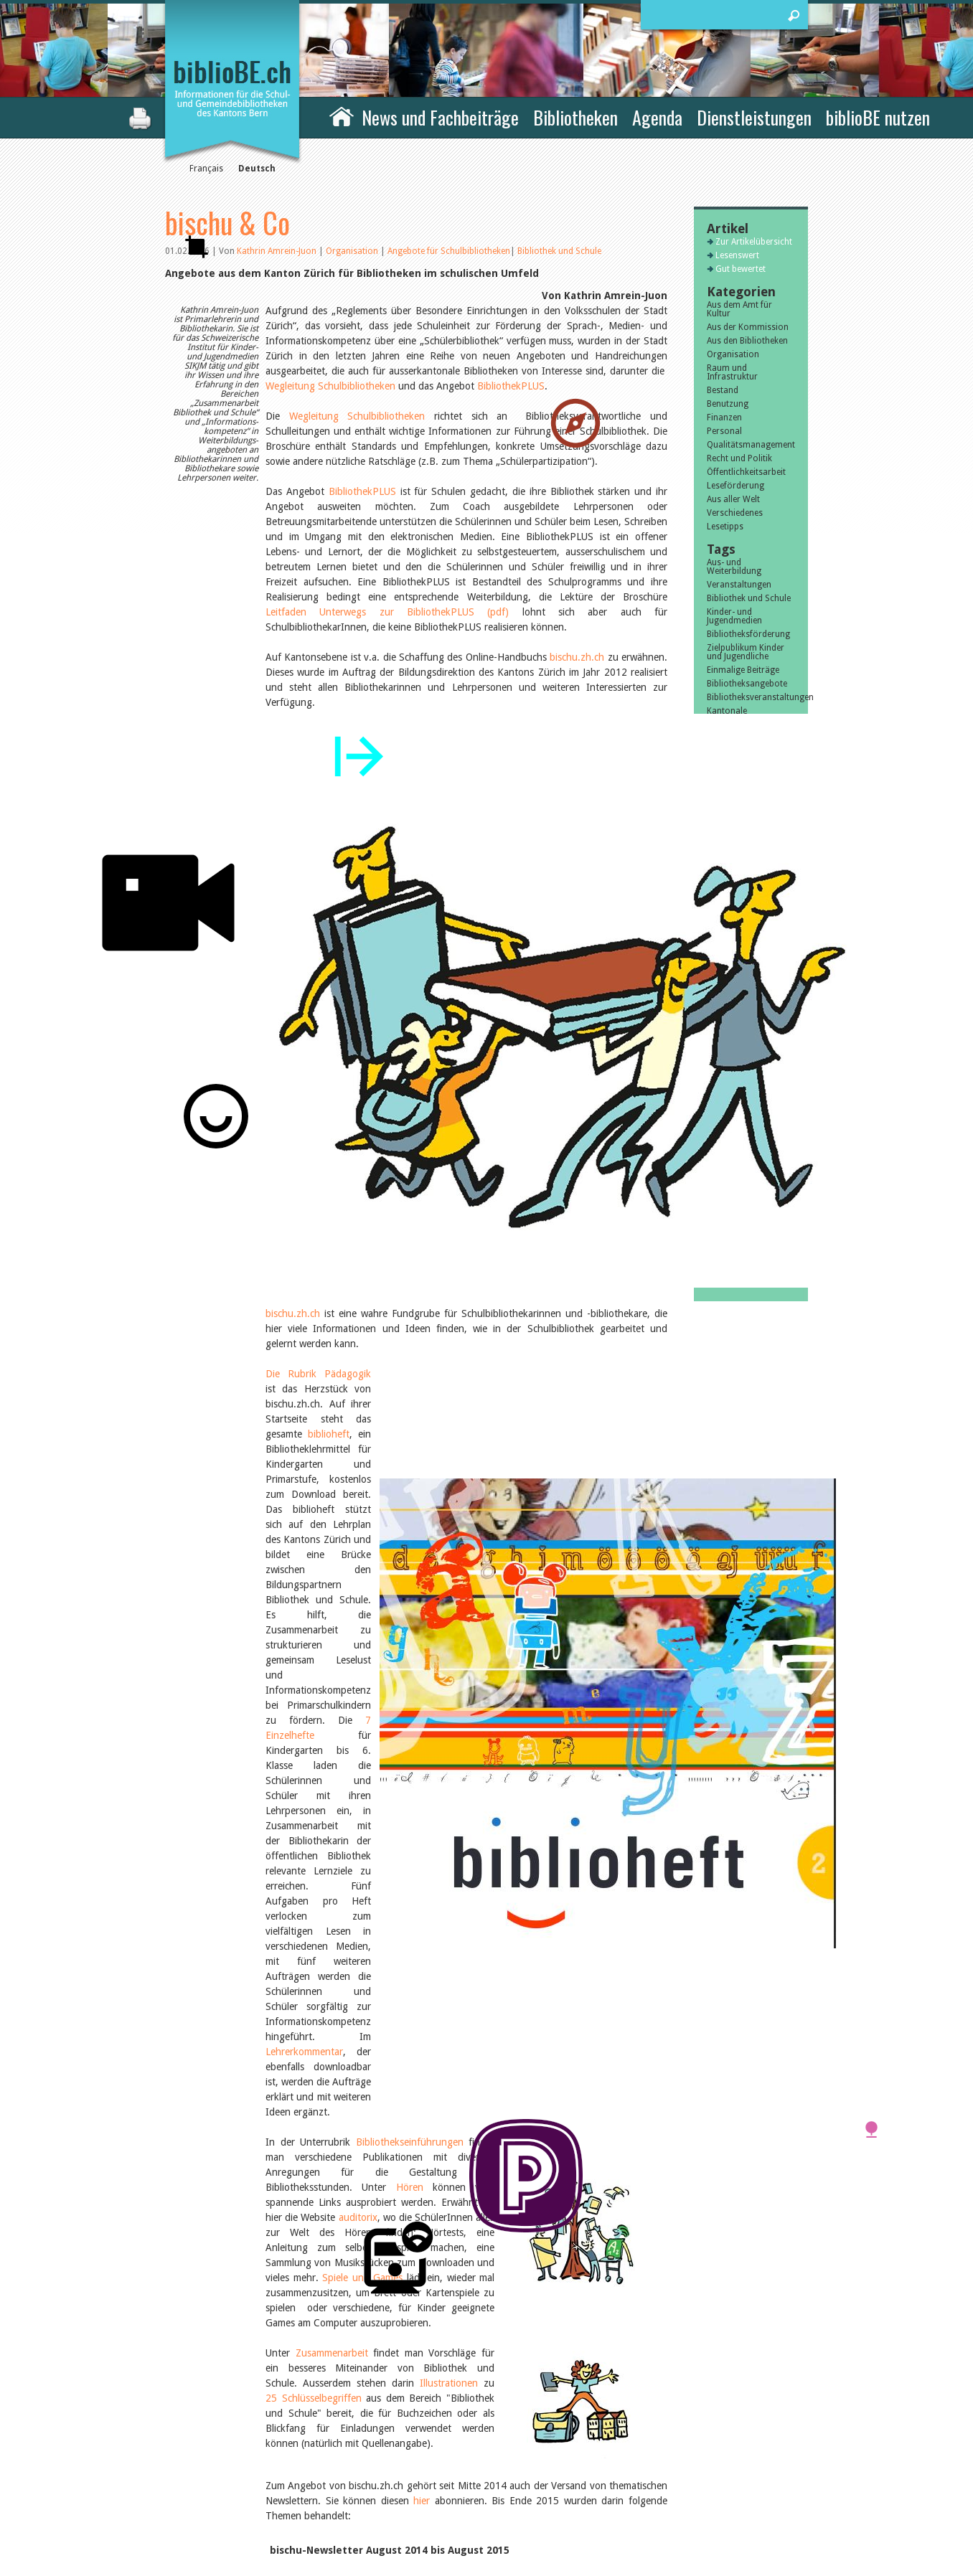 The image size is (973, 2576). What do you see at coordinates (357, 756) in the screenshot?
I see `expand panel to the right` at bounding box center [357, 756].